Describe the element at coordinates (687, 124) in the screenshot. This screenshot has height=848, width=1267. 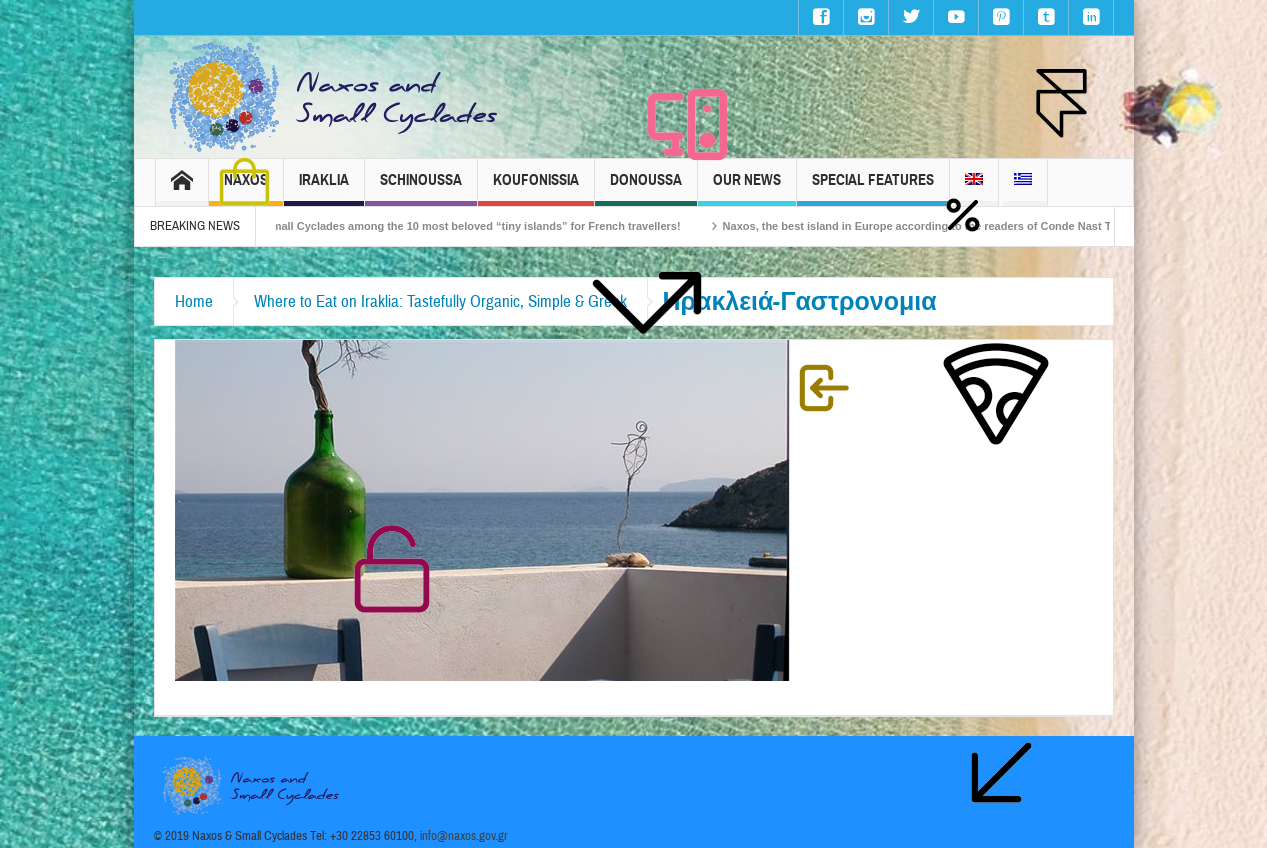
I see `view connected devices` at that location.